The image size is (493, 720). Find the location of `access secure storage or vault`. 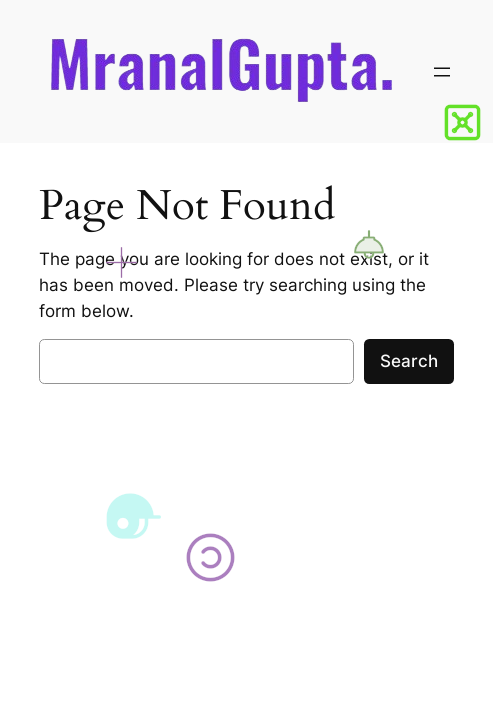

access secure storage or vault is located at coordinates (462, 122).